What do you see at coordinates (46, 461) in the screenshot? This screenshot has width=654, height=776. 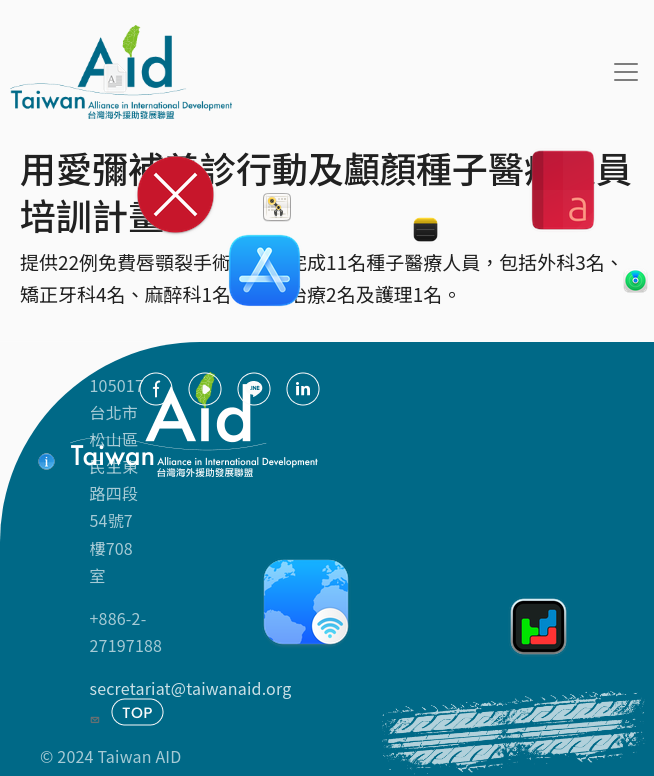 I see `view information or details about an application` at bounding box center [46, 461].